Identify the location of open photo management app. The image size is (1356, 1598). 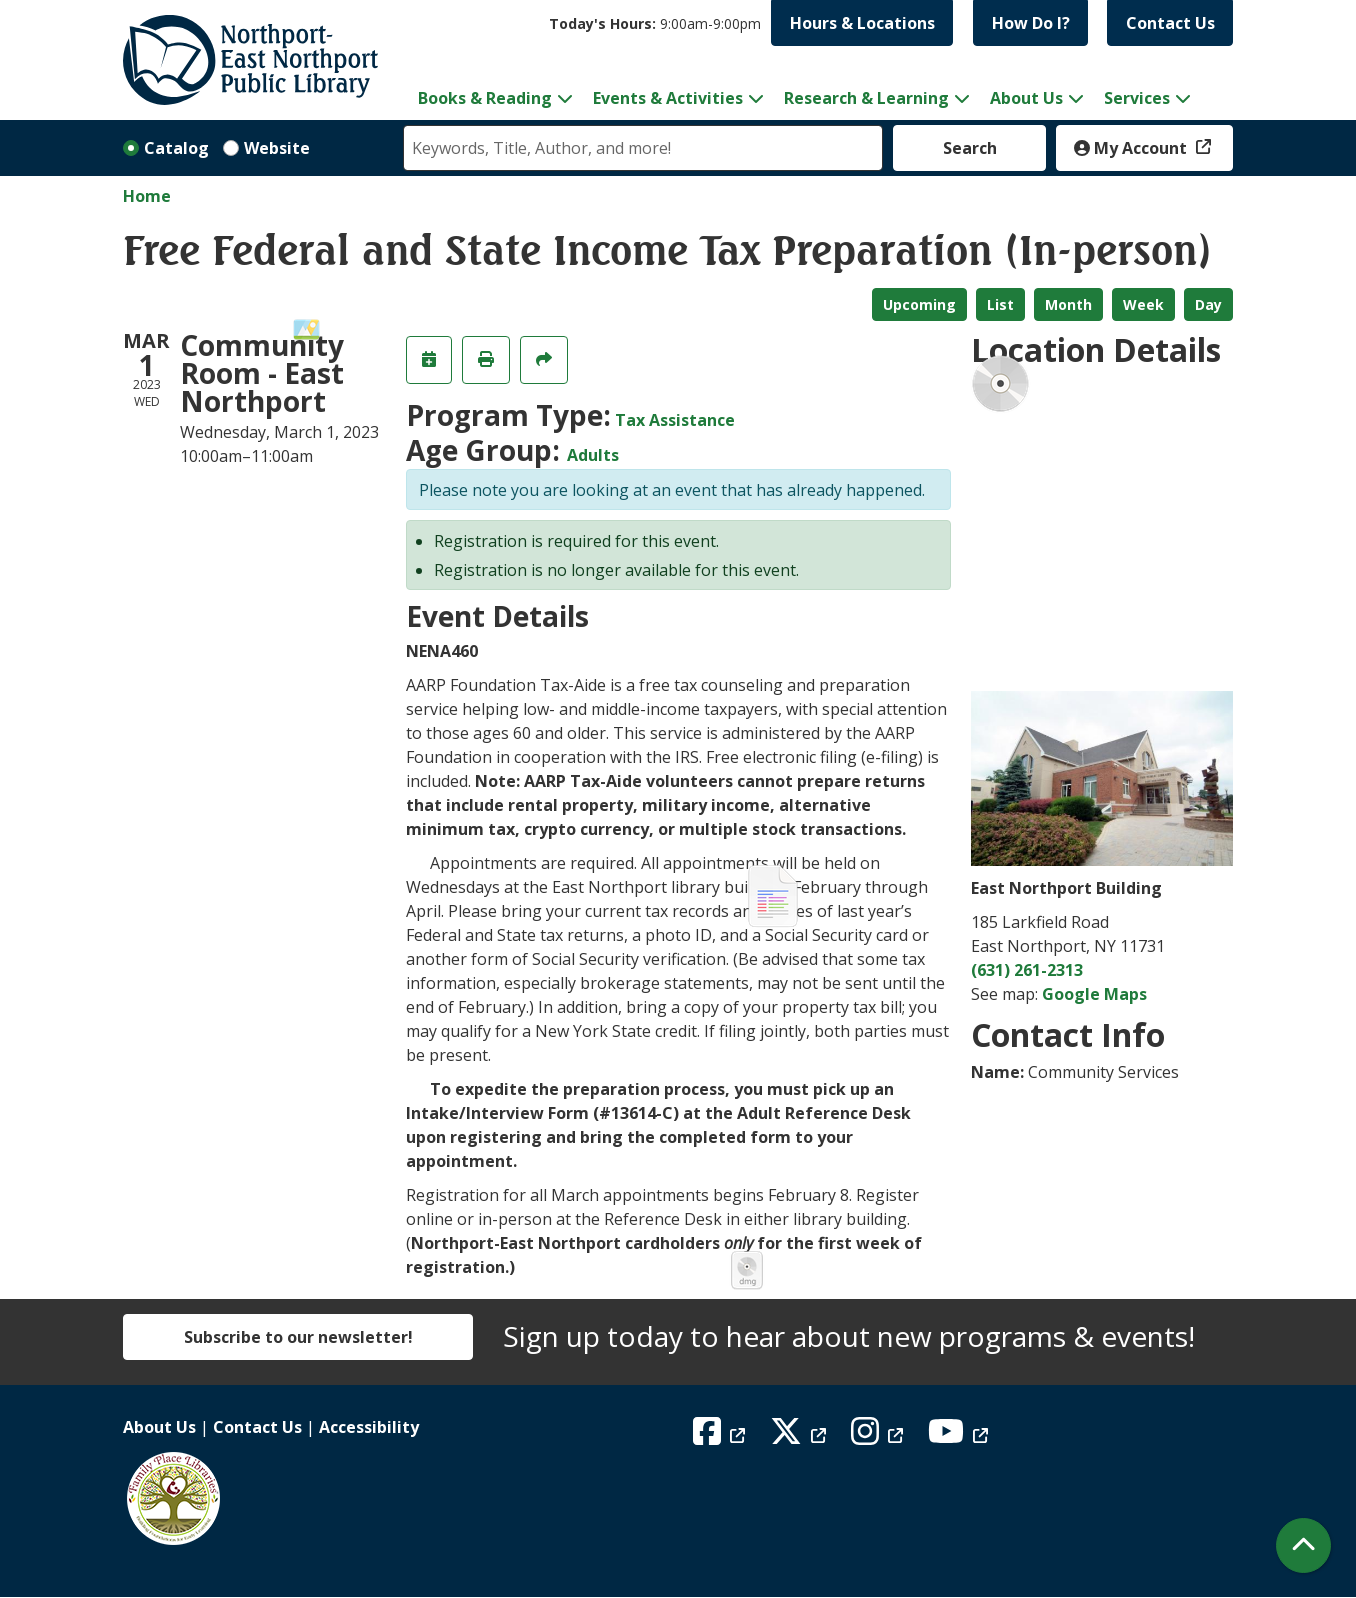
(306, 329).